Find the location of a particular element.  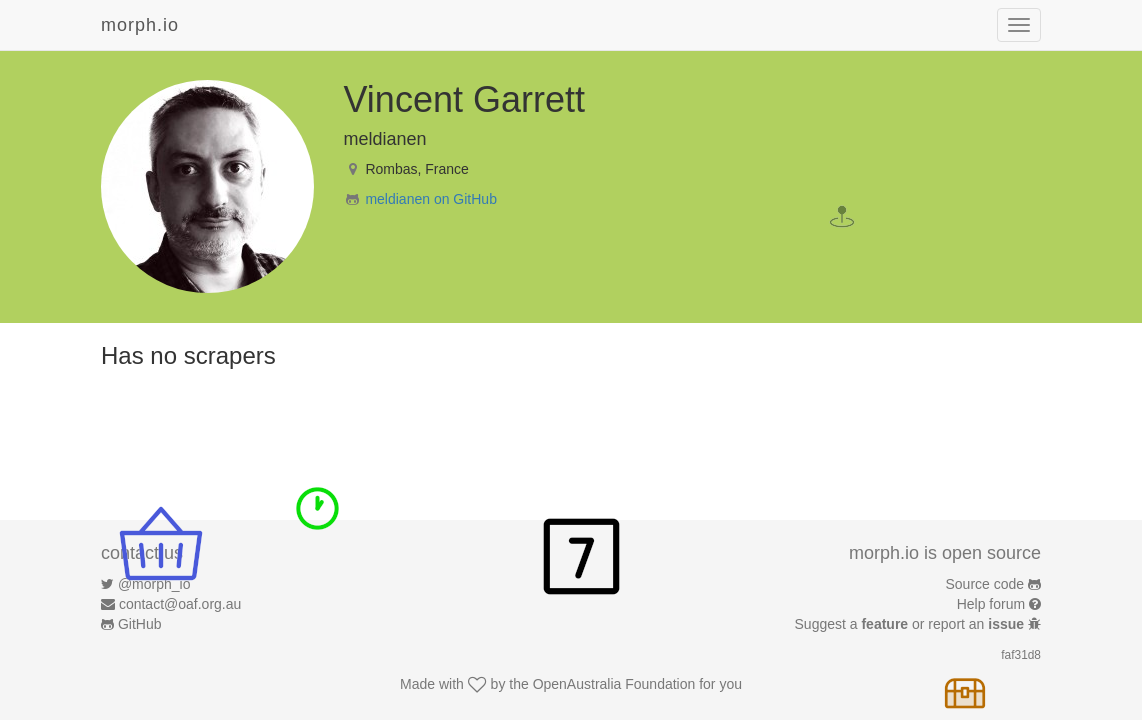

view location area or radius is located at coordinates (842, 217).